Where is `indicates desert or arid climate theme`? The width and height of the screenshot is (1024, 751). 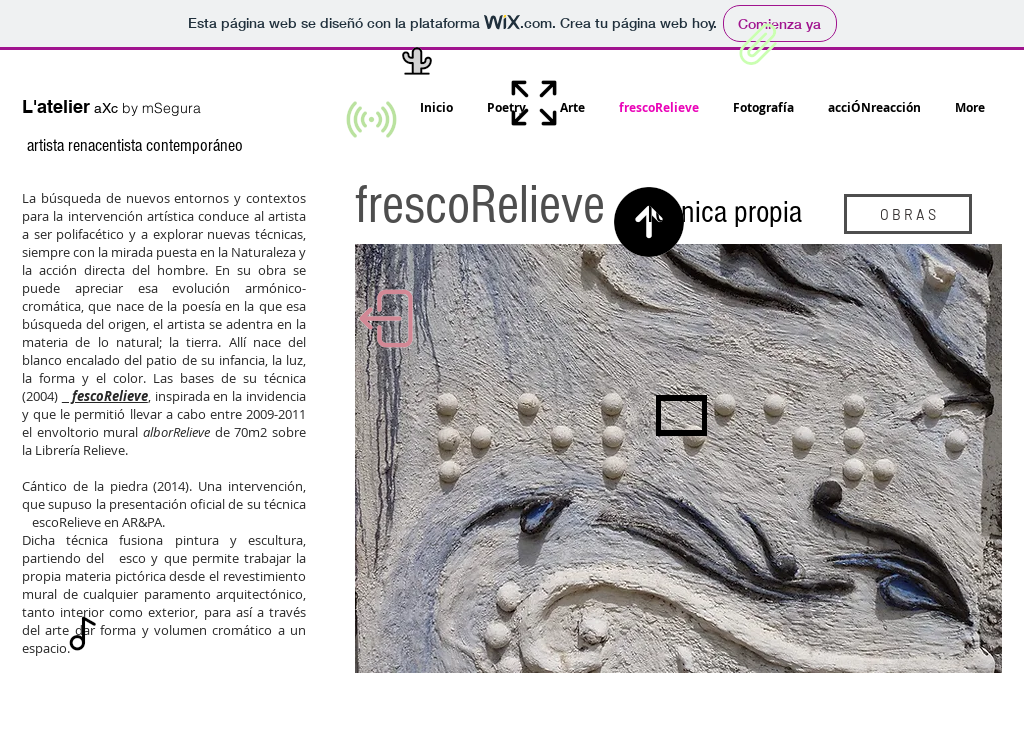 indicates desert or arid climate theme is located at coordinates (417, 62).